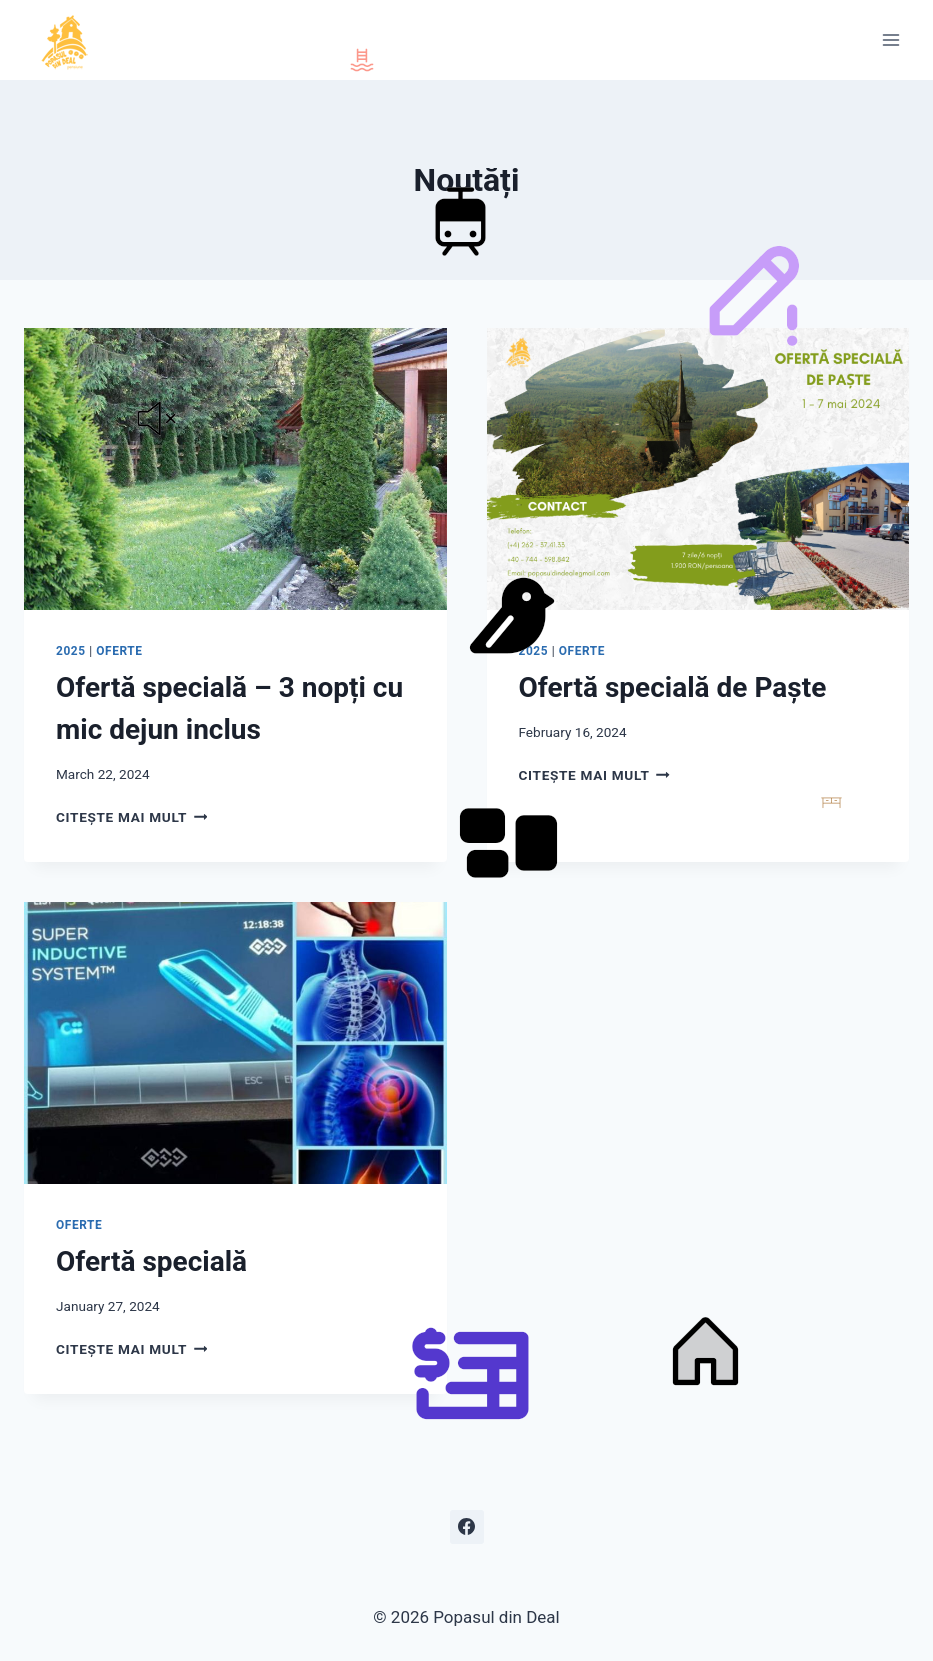 The image size is (933, 1661). I want to click on indicates swimming pool amenity available, so click(362, 60).